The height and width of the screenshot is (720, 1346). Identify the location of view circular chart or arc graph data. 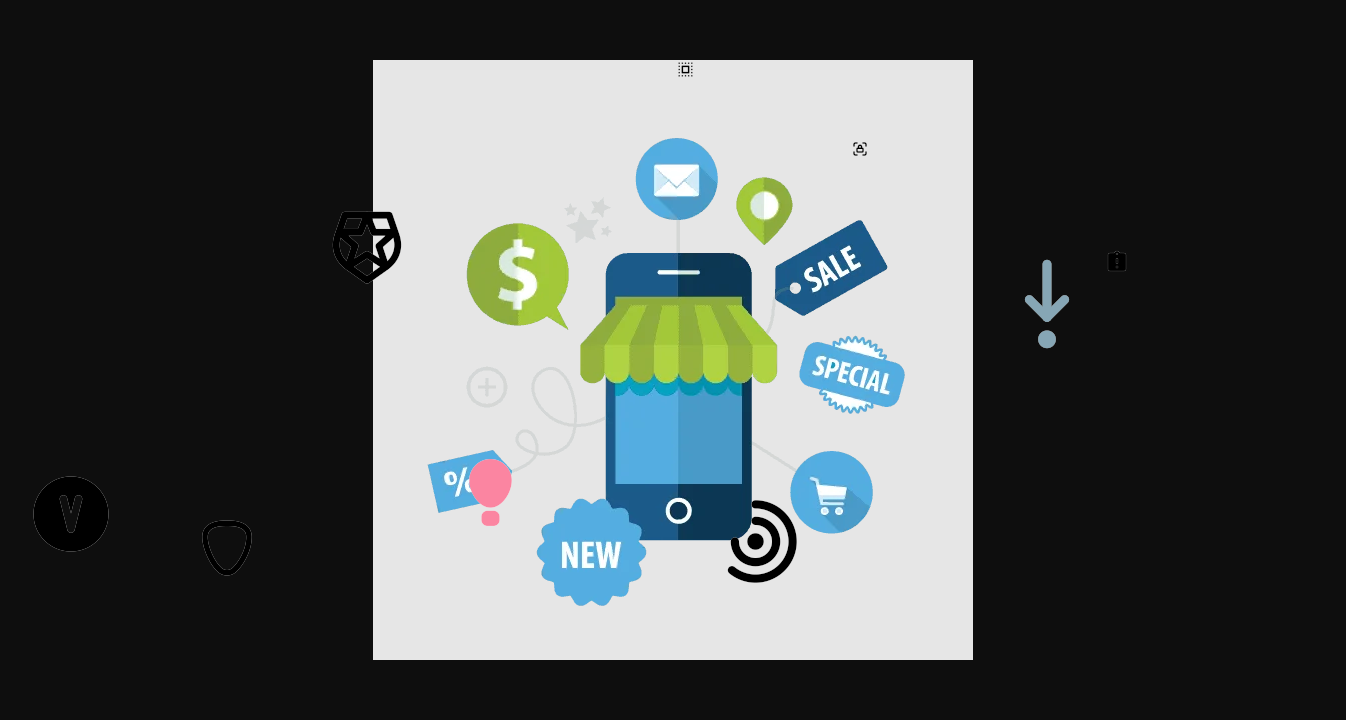
(755, 541).